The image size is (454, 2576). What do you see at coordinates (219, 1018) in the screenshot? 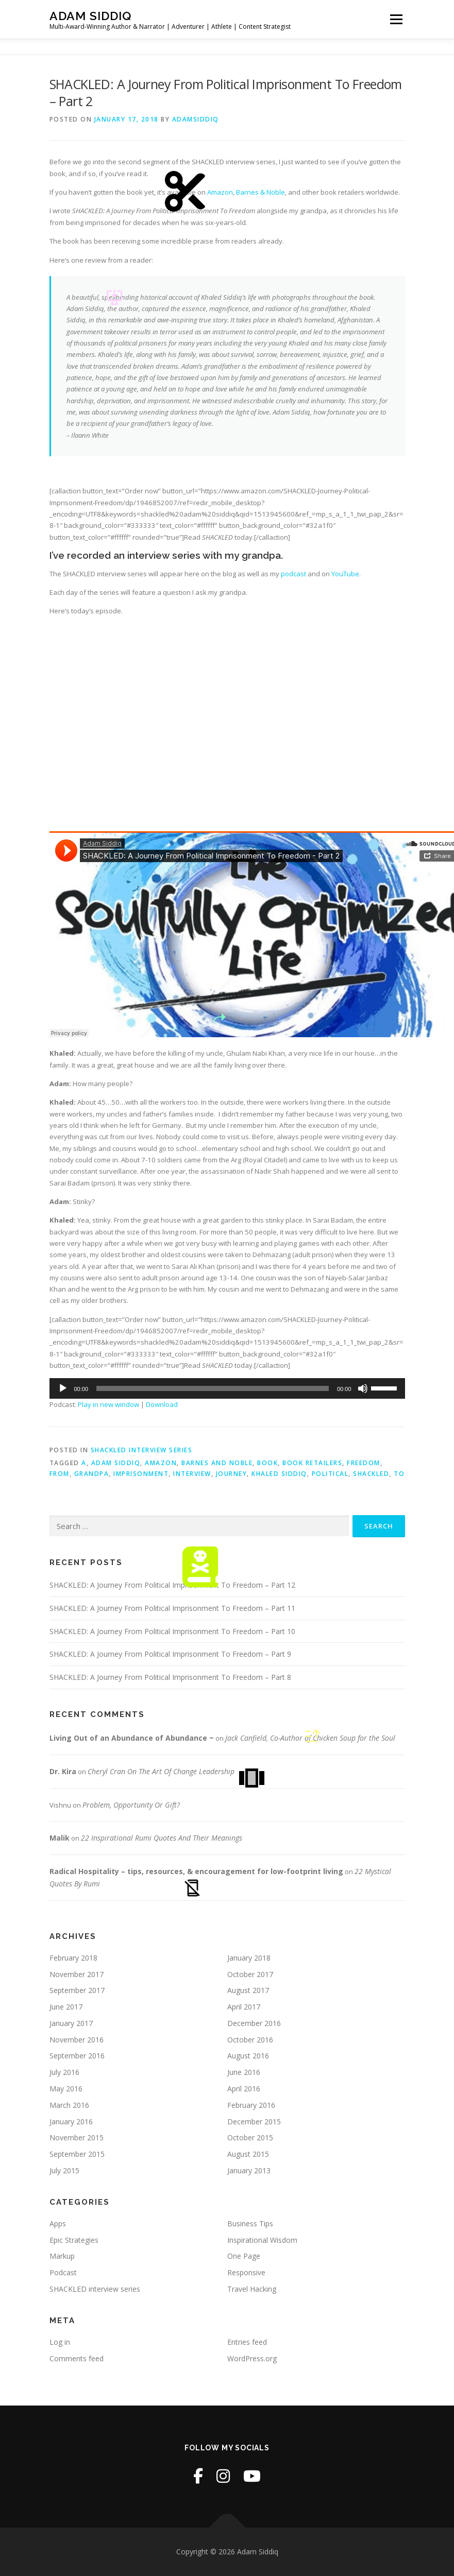
I see `share or forward content` at bounding box center [219, 1018].